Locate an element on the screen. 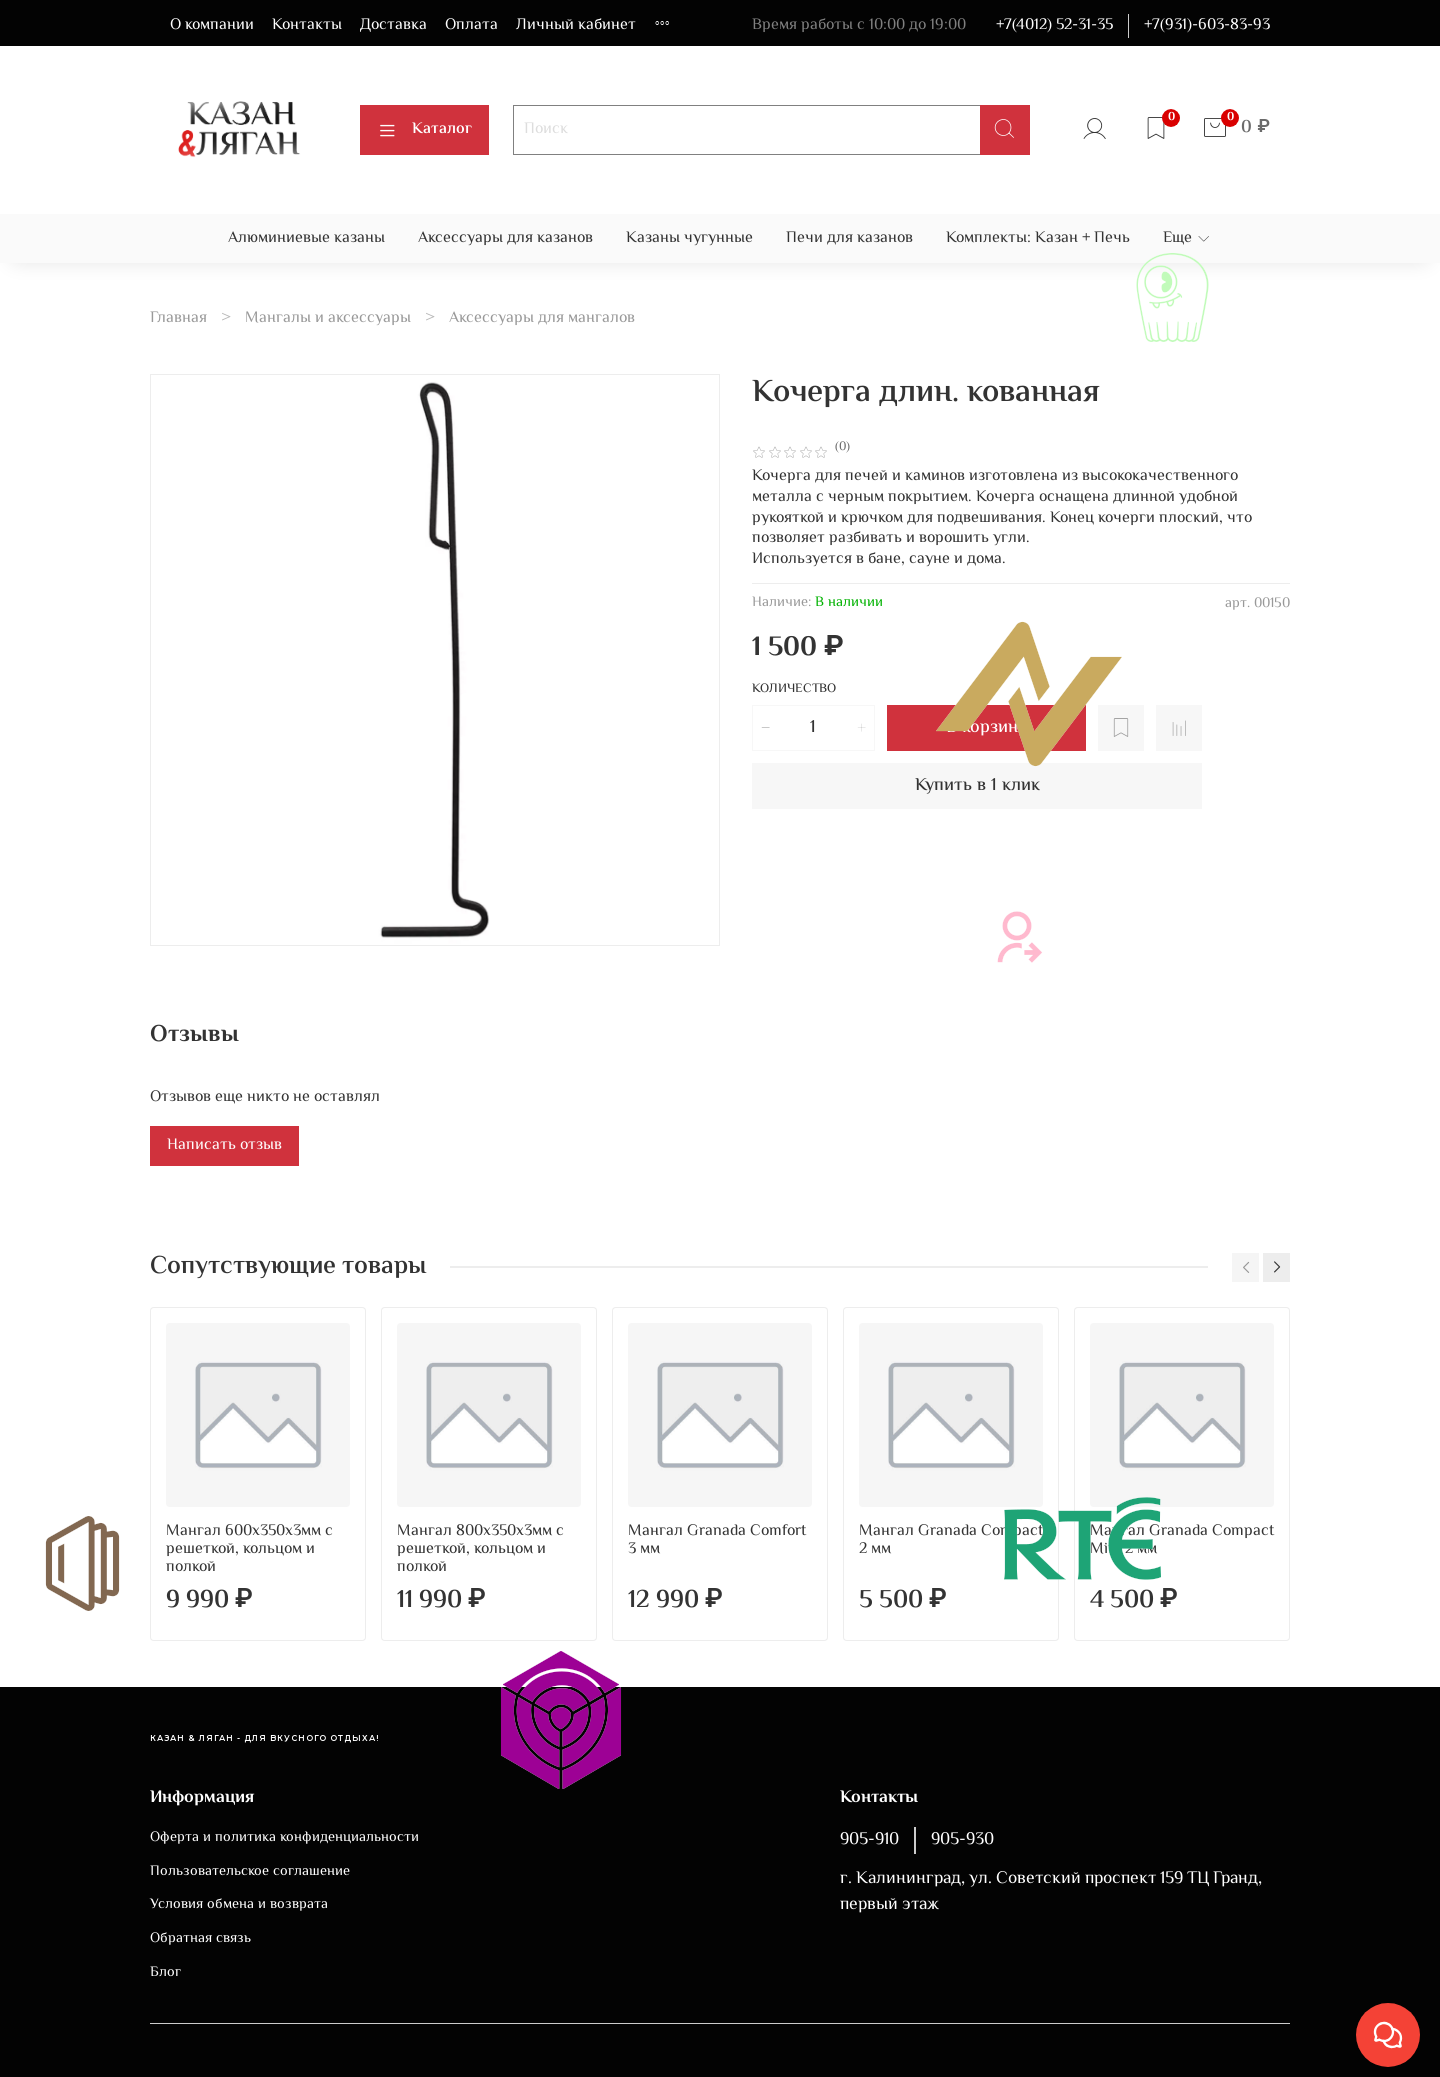 The width and height of the screenshot is (1440, 2077). trivy security scanner logo is located at coordinates (561, 1720).